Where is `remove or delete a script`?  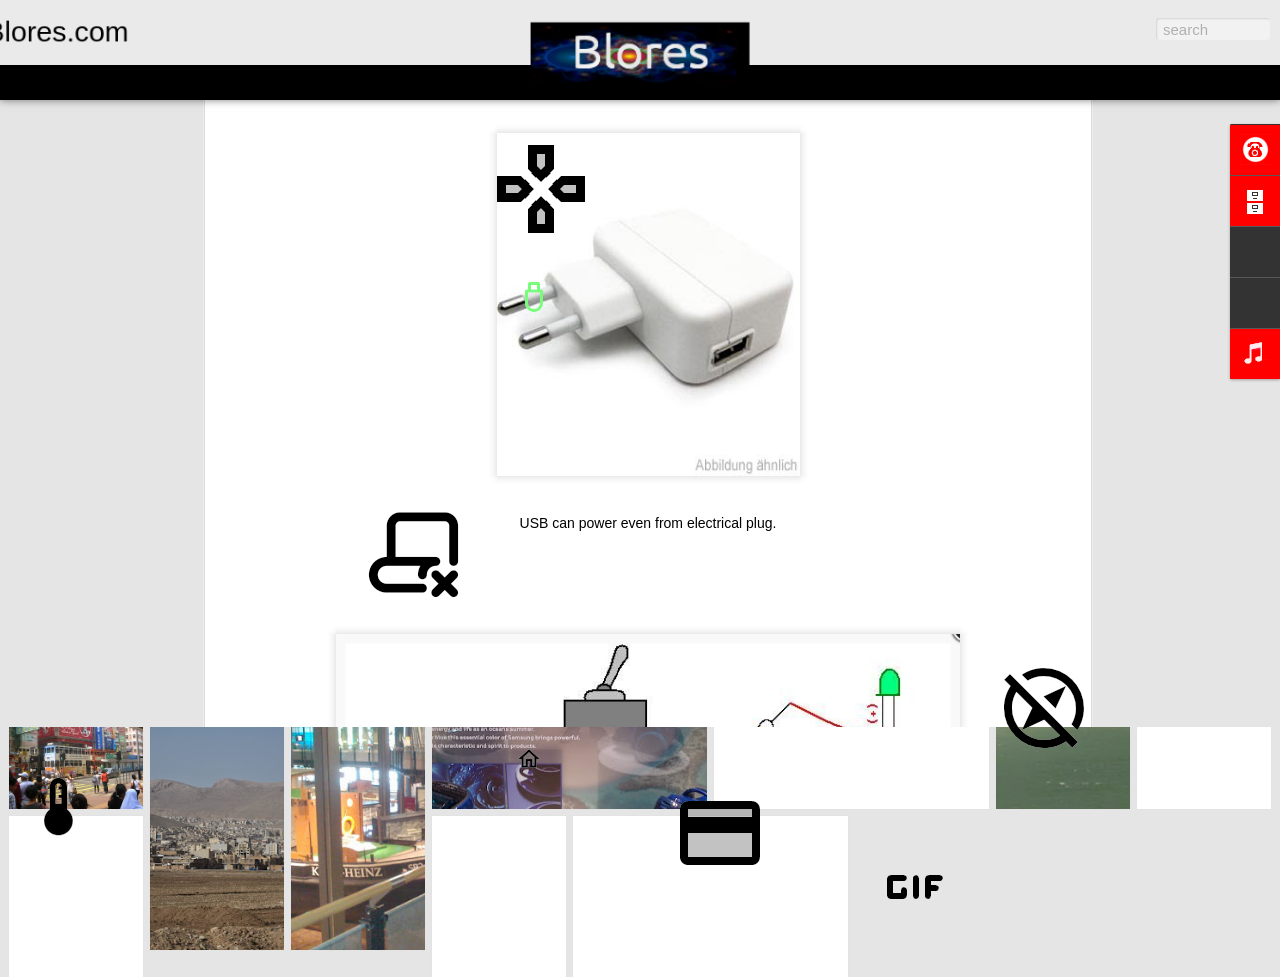
remove or delete a script is located at coordinates (413, 552).